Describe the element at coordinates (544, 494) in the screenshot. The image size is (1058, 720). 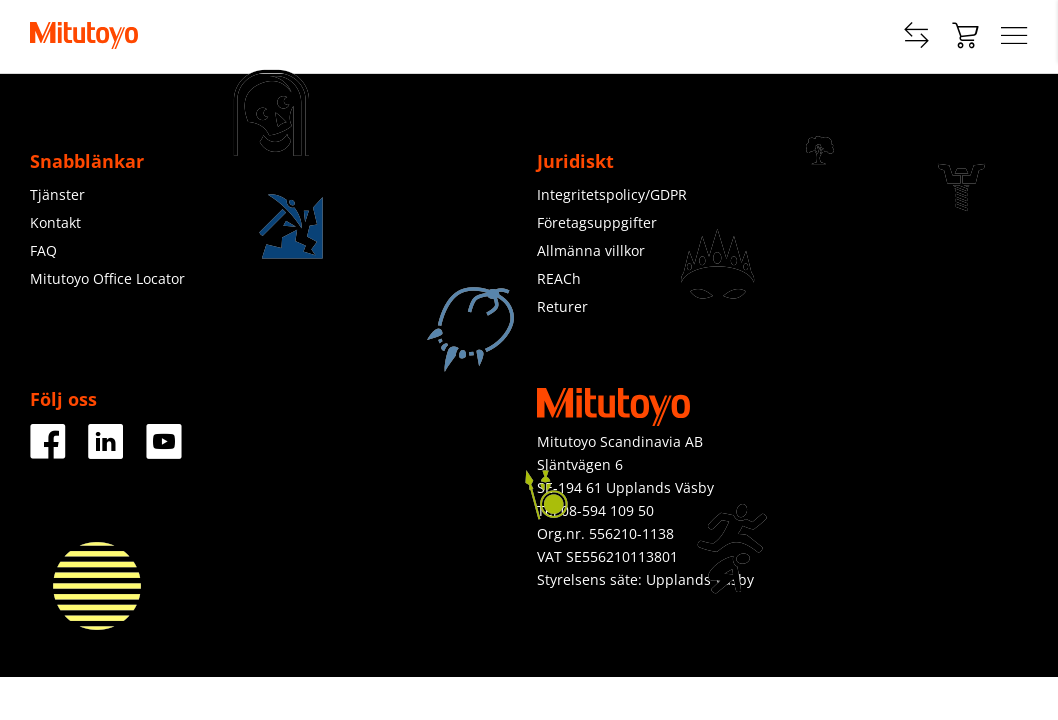
I see `select spartan warrior class or faction` at that location.